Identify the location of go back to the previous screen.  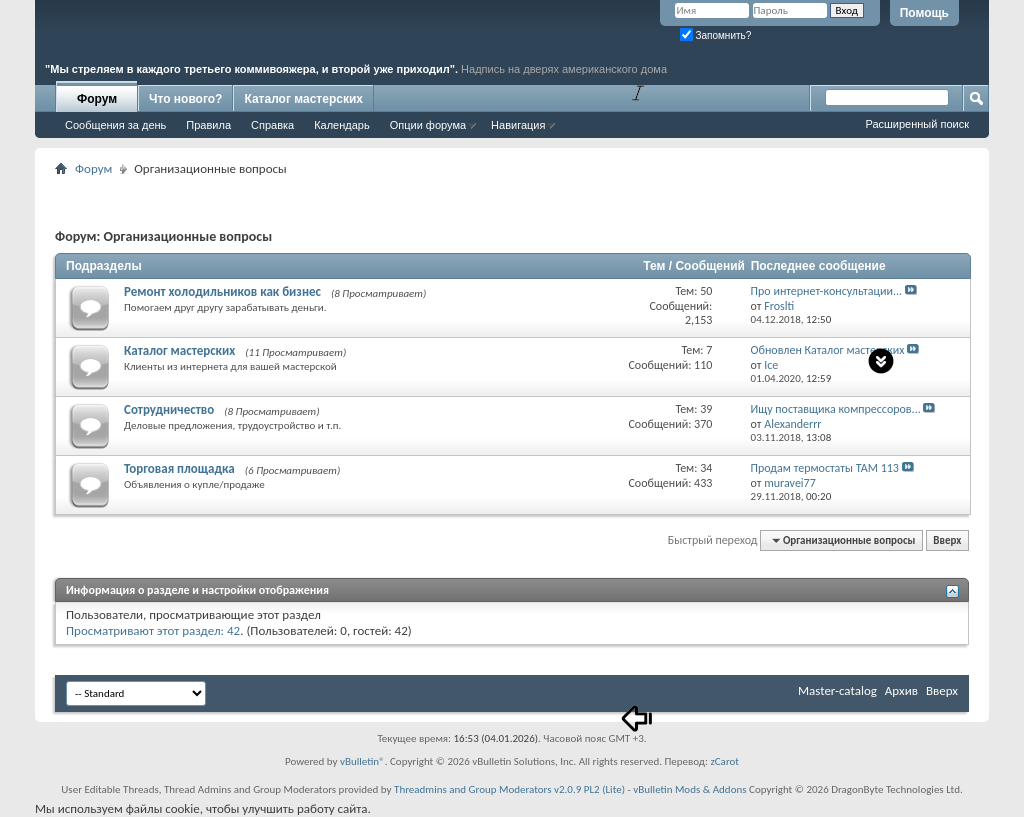
(636, 718).